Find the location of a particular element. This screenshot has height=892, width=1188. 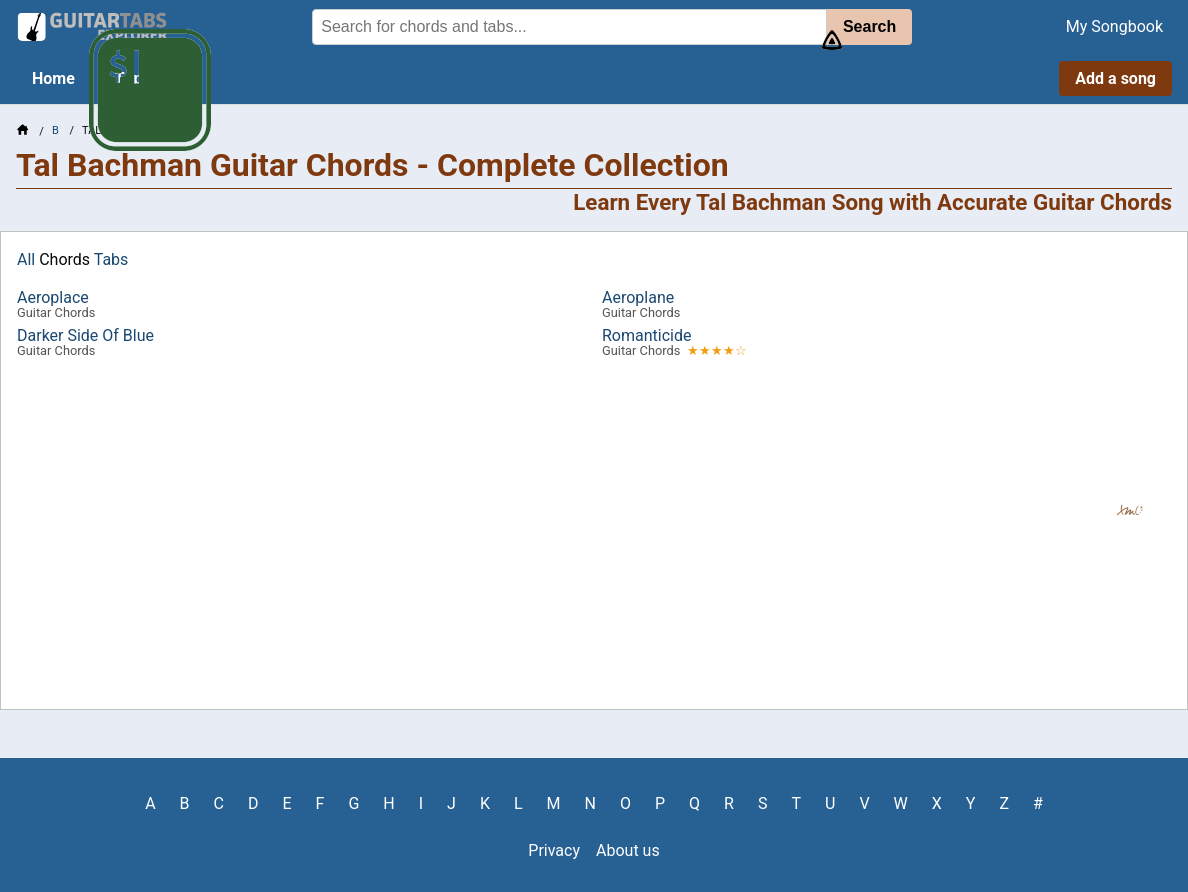

open Jellyfin media server app is located at coordinates (832, 40).